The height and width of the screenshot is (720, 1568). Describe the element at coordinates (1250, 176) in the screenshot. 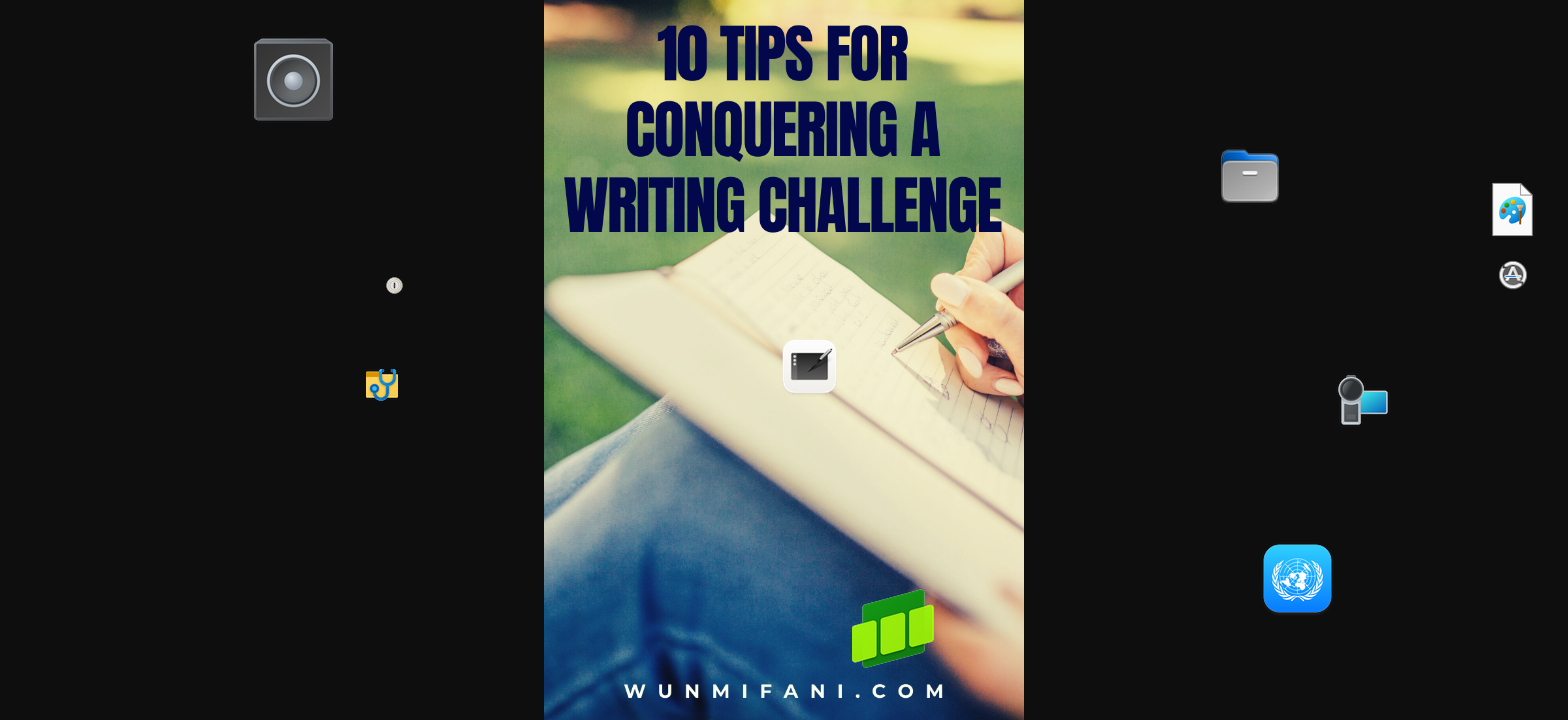

I see `open the files application` at that location.